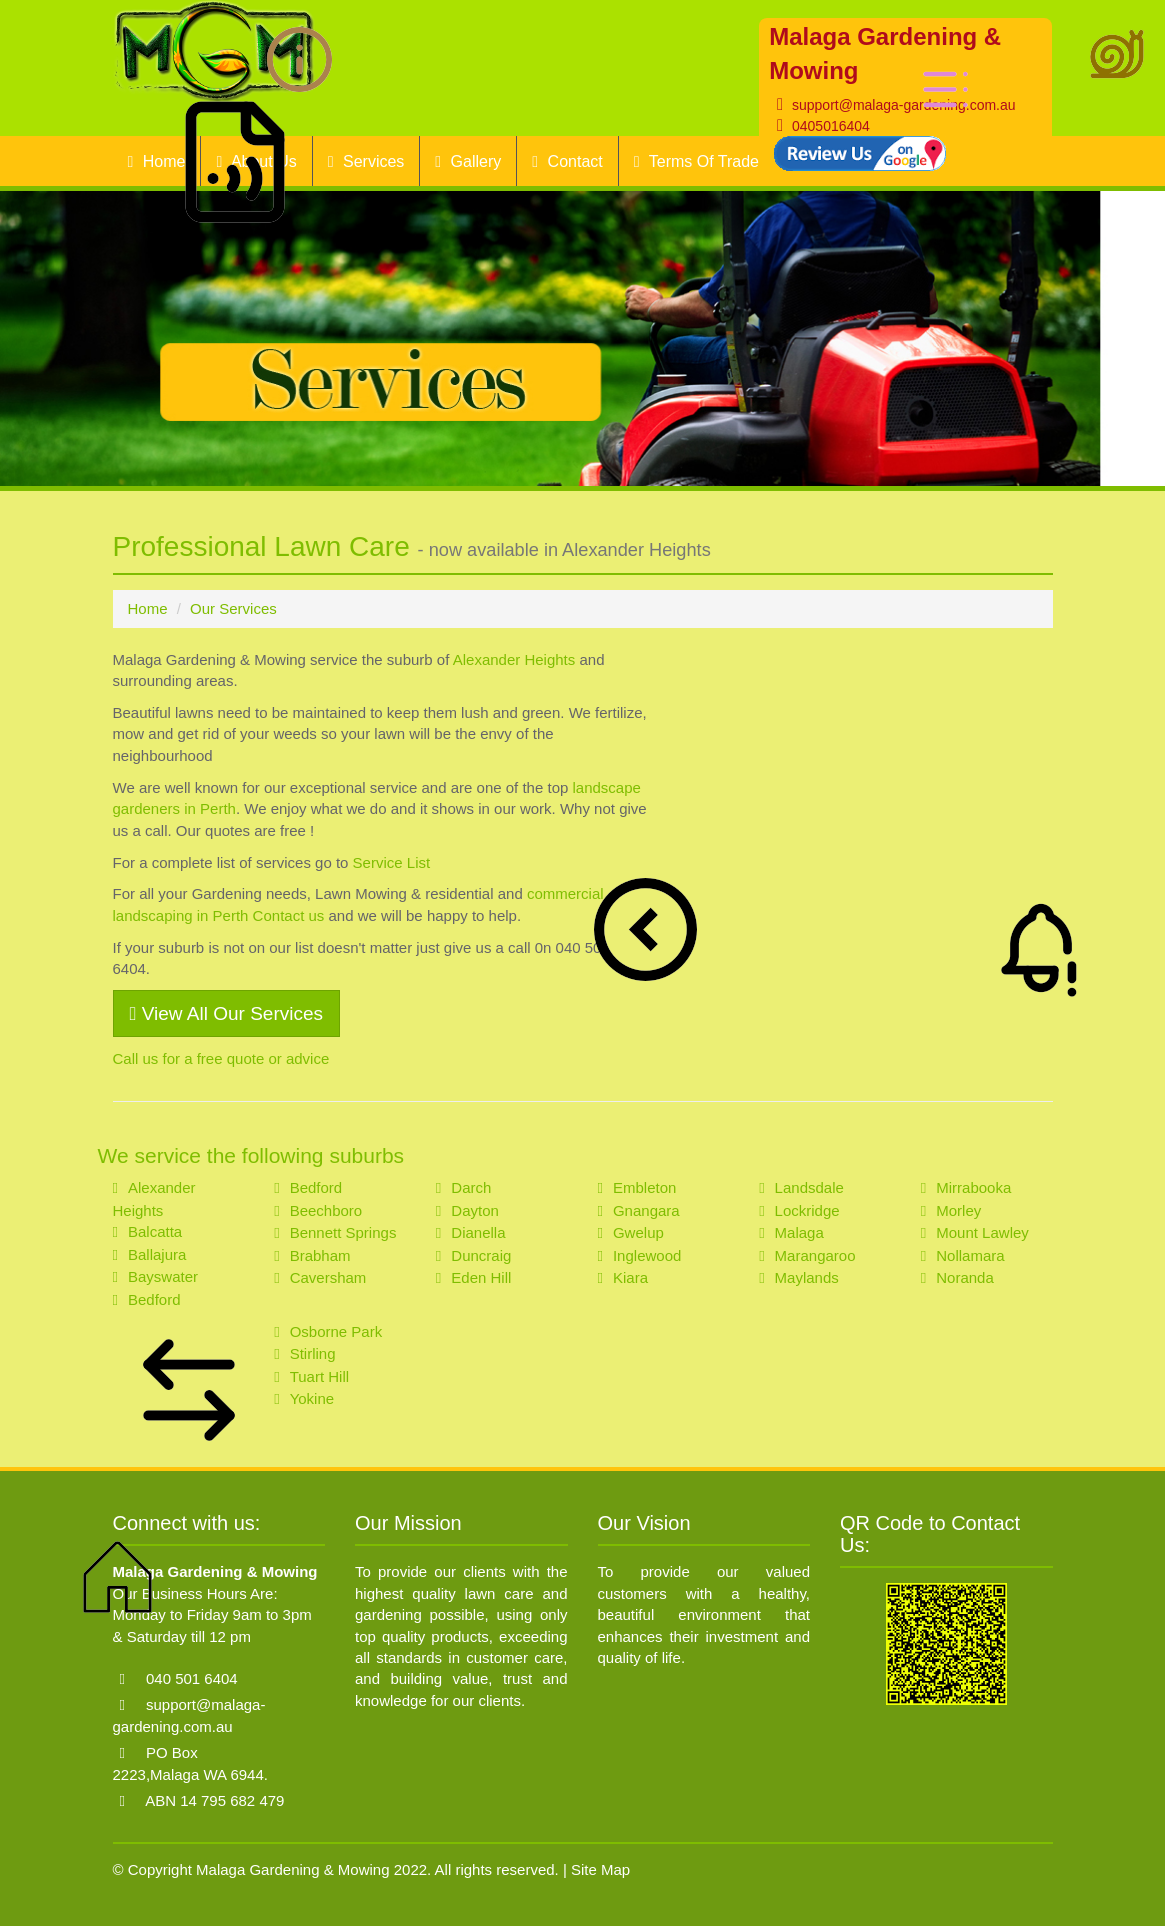 The height and width of the screenshot is (1926, 1165). Describe the element at coordinates (945, 89) in the screenshot. I see `view table of contents` at that location.